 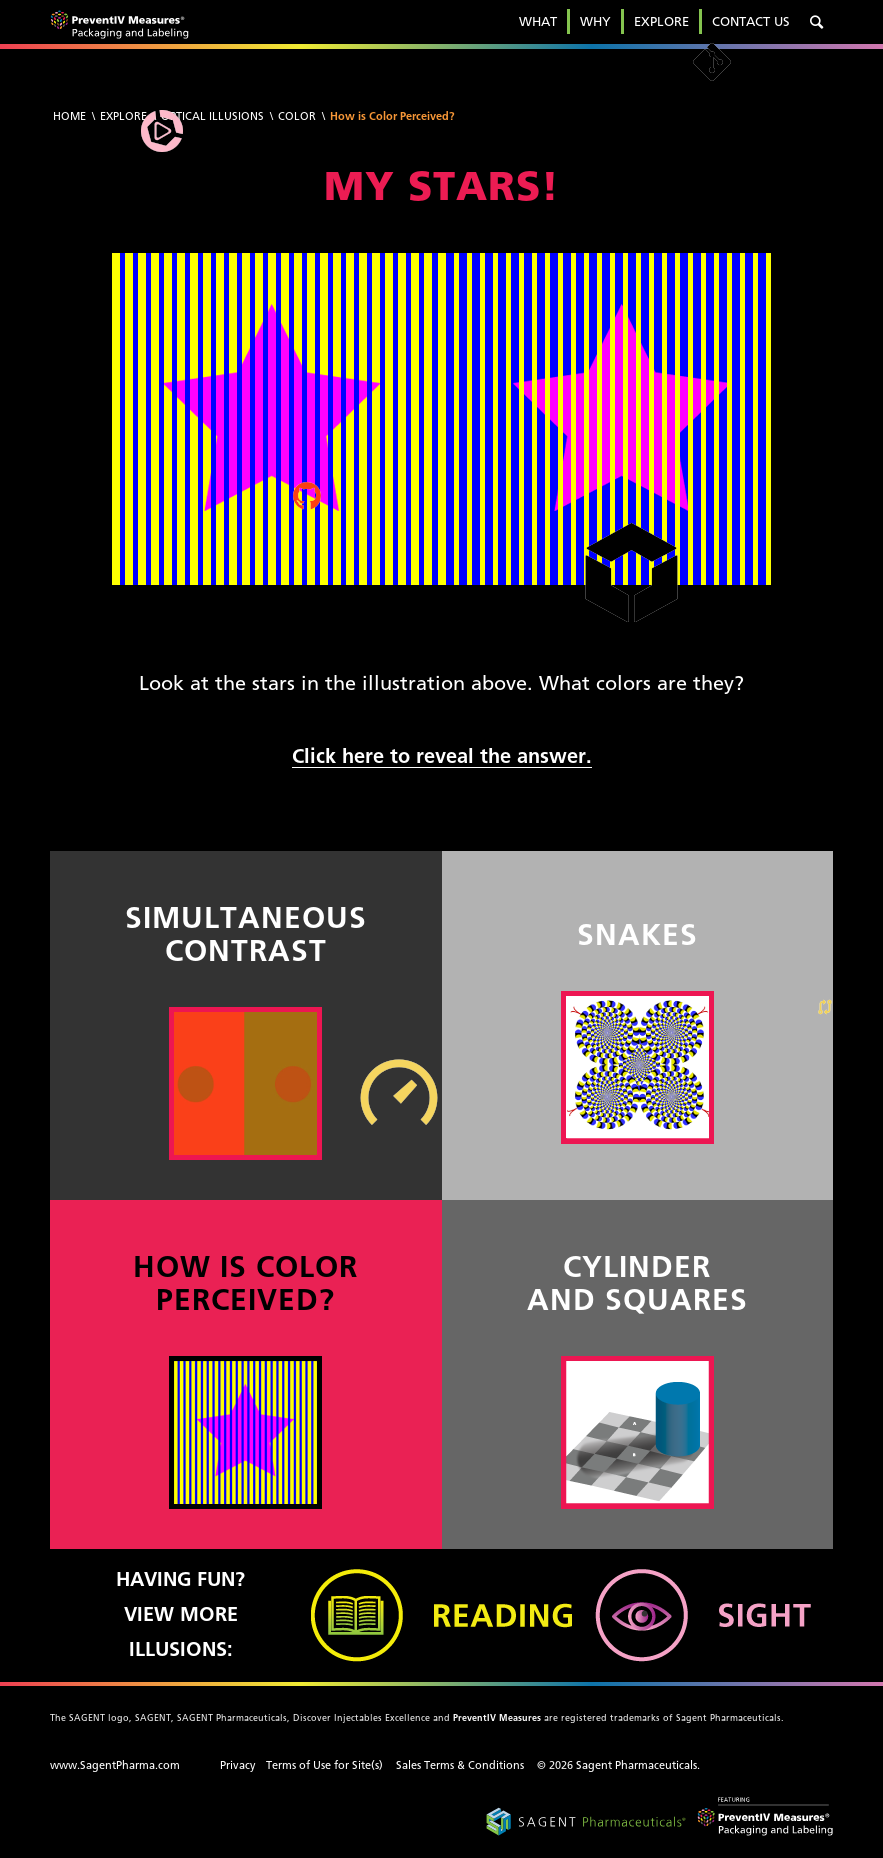 What do you see at coordinates (712, 62) in the screenshot?
I see `git version control logo` at bounding box center [712, 62].